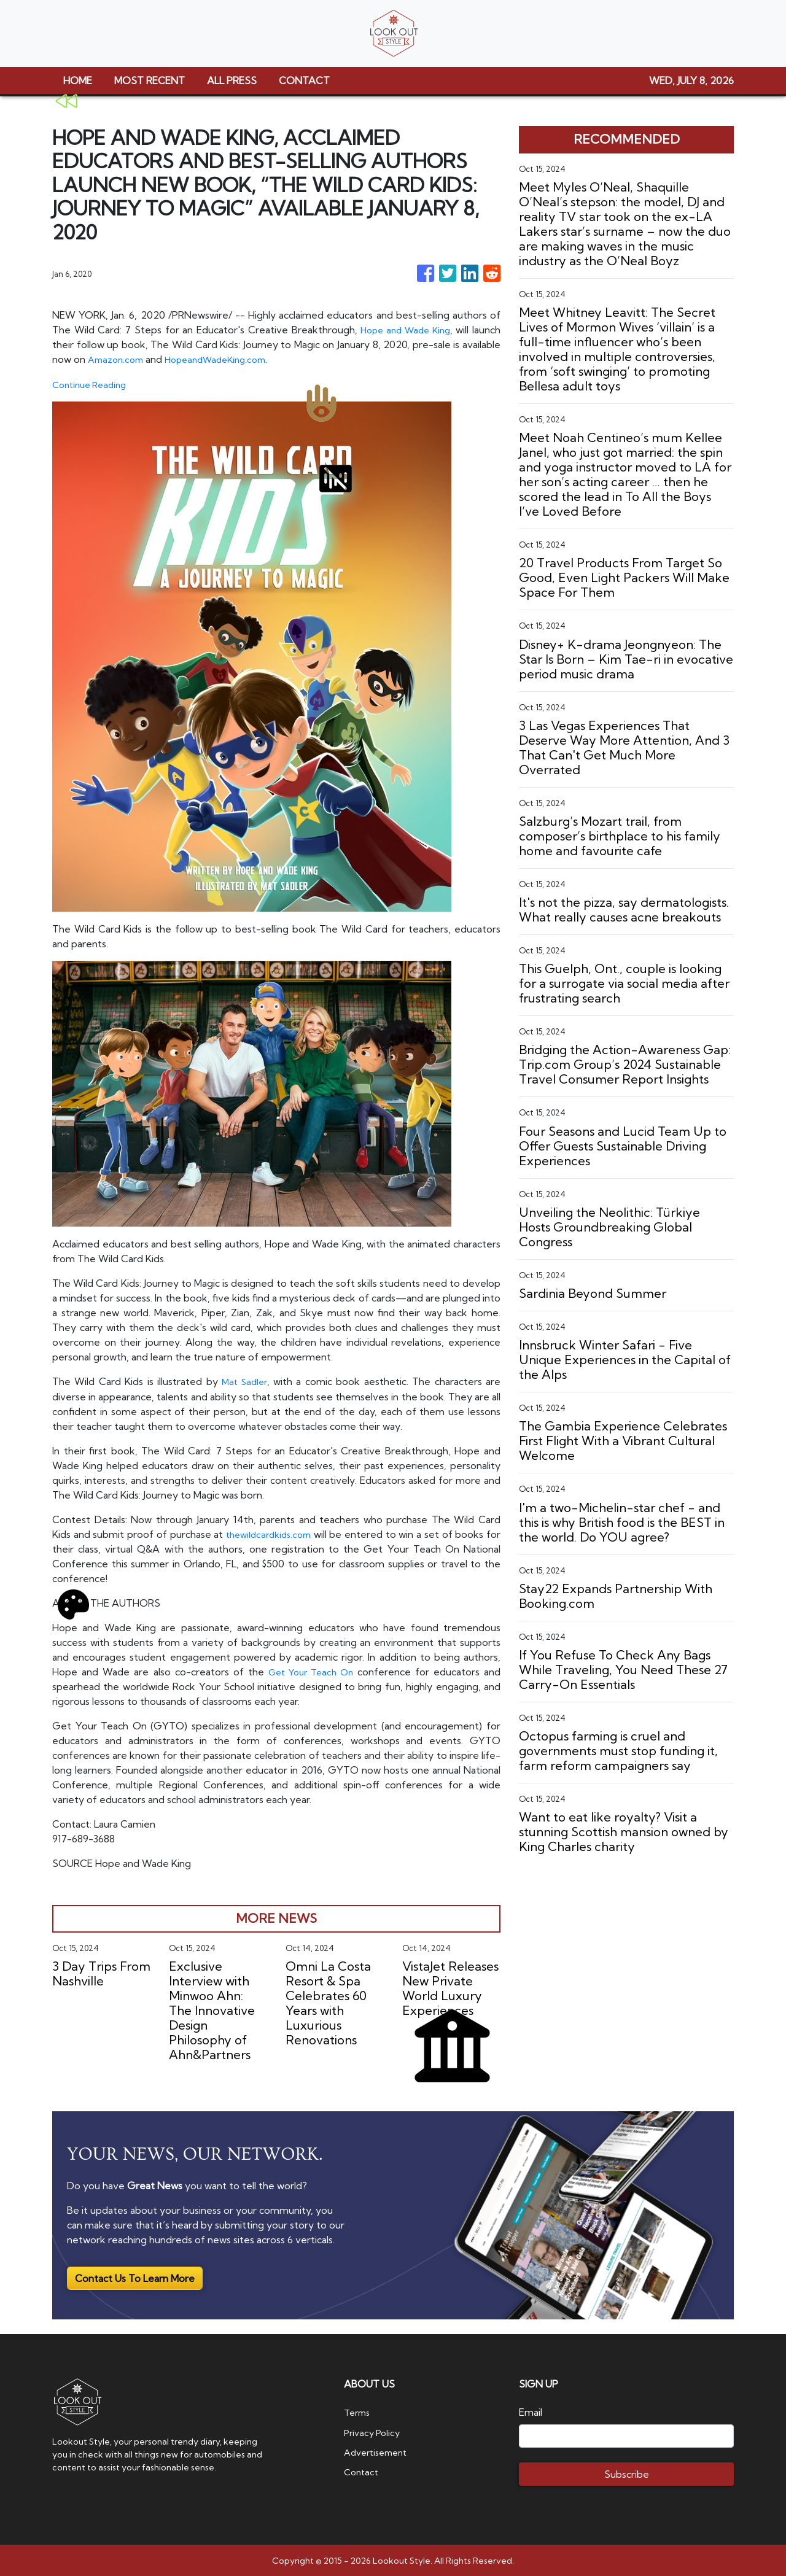  What do you see at coordinates (321, 403) in the screenshot?
I see `access hand tracking or gesture recognition settings` at bounding box center [321, 403].